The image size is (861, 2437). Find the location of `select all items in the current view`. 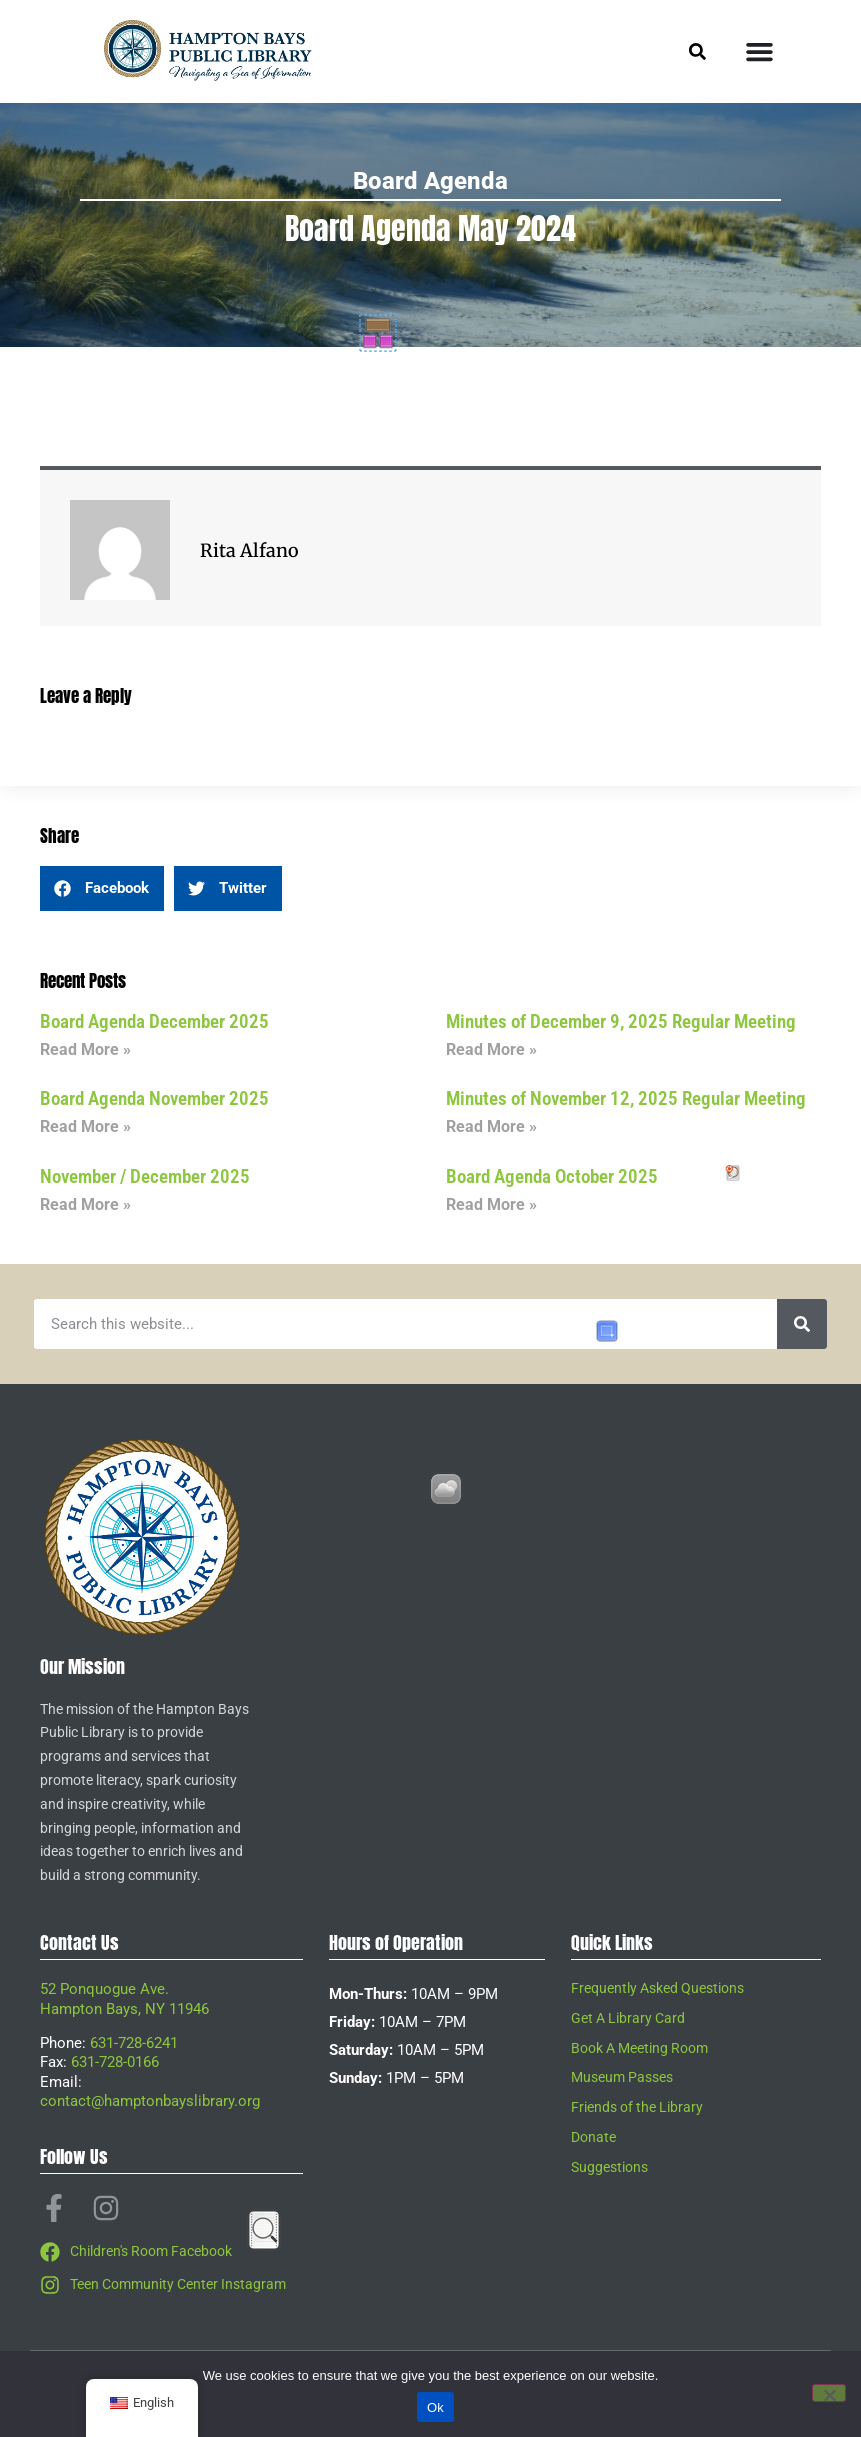

select all items in the current view is located at coordinates (378, 333).